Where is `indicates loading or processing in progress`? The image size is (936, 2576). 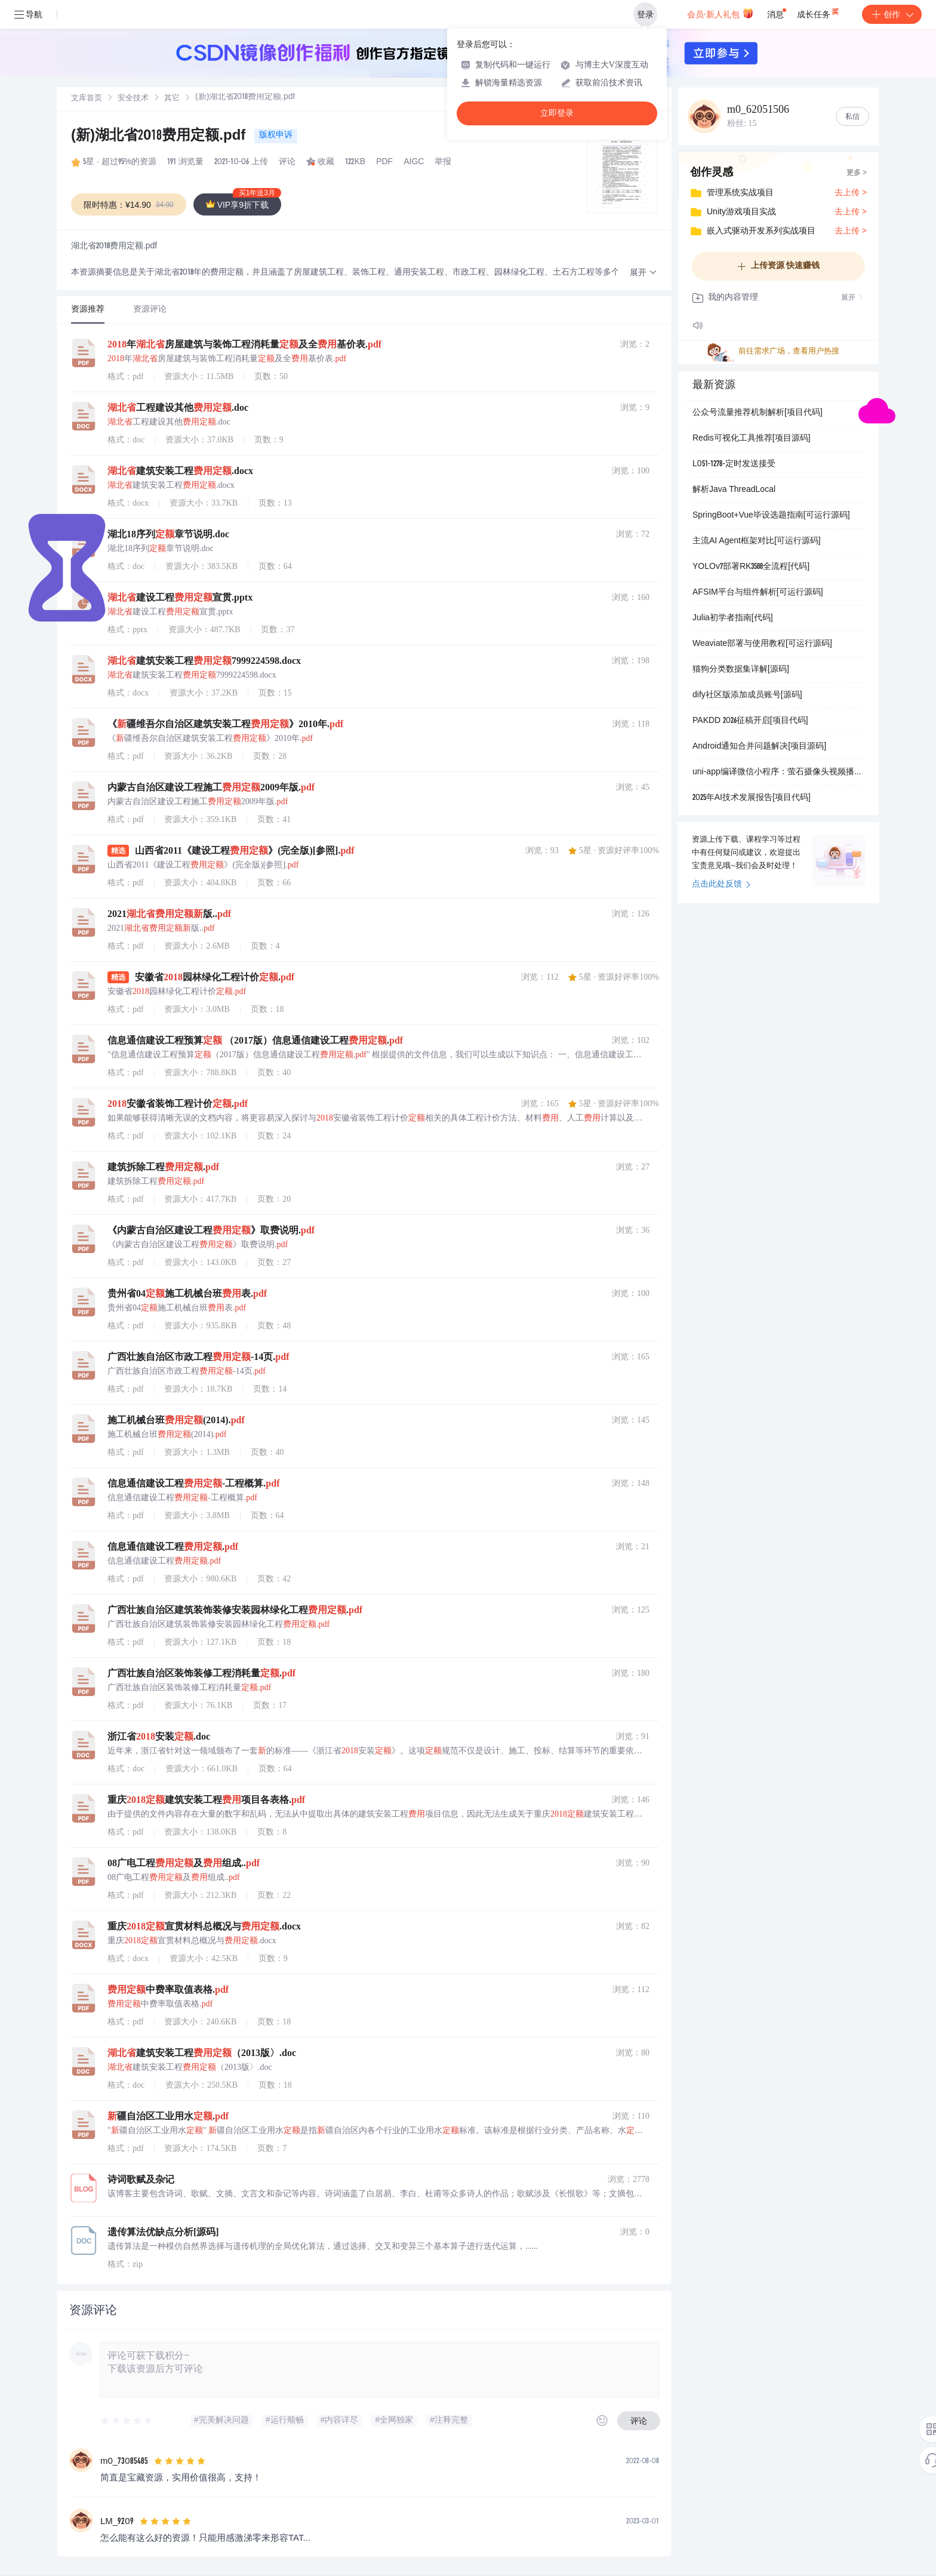
indicates loading or processing in progress is located at coordinates (67, 568).